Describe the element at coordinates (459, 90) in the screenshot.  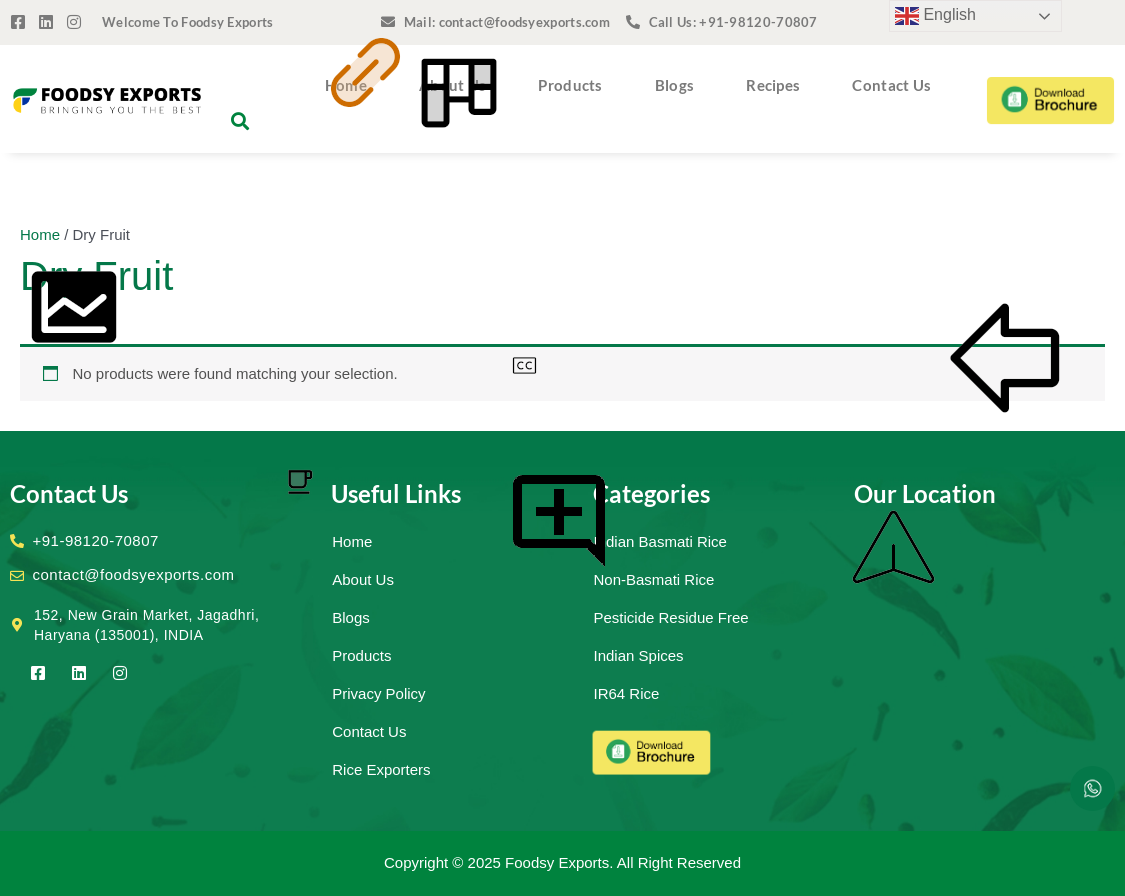
I see `view kanban board` at that location.